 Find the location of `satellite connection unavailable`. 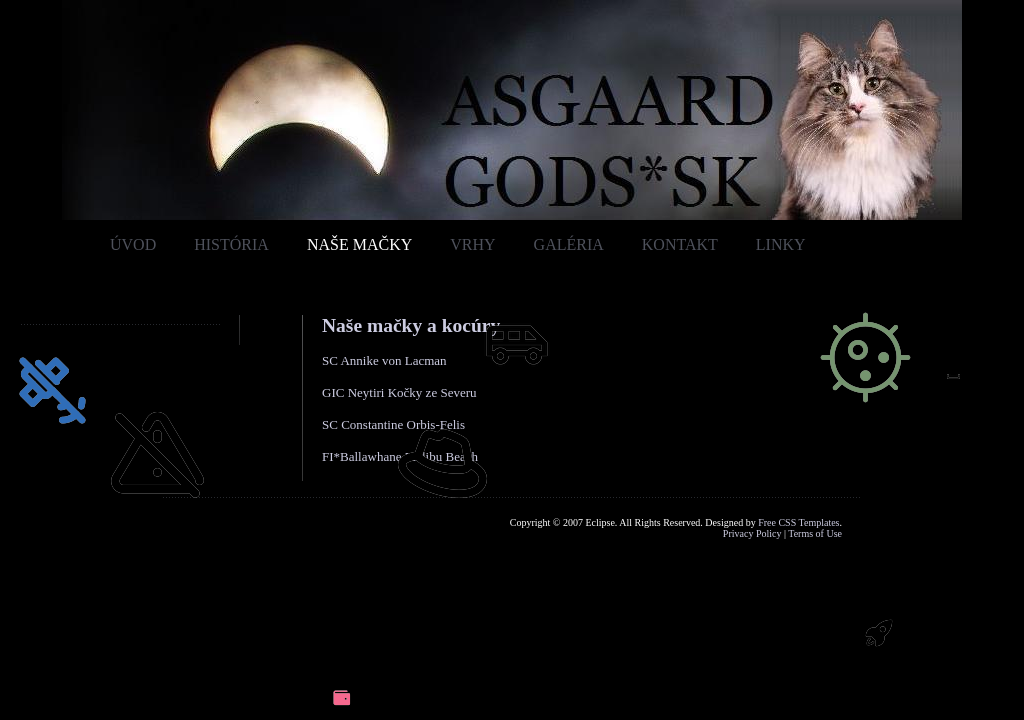

satellite connection unavailable is located at coordinates (52, 390).